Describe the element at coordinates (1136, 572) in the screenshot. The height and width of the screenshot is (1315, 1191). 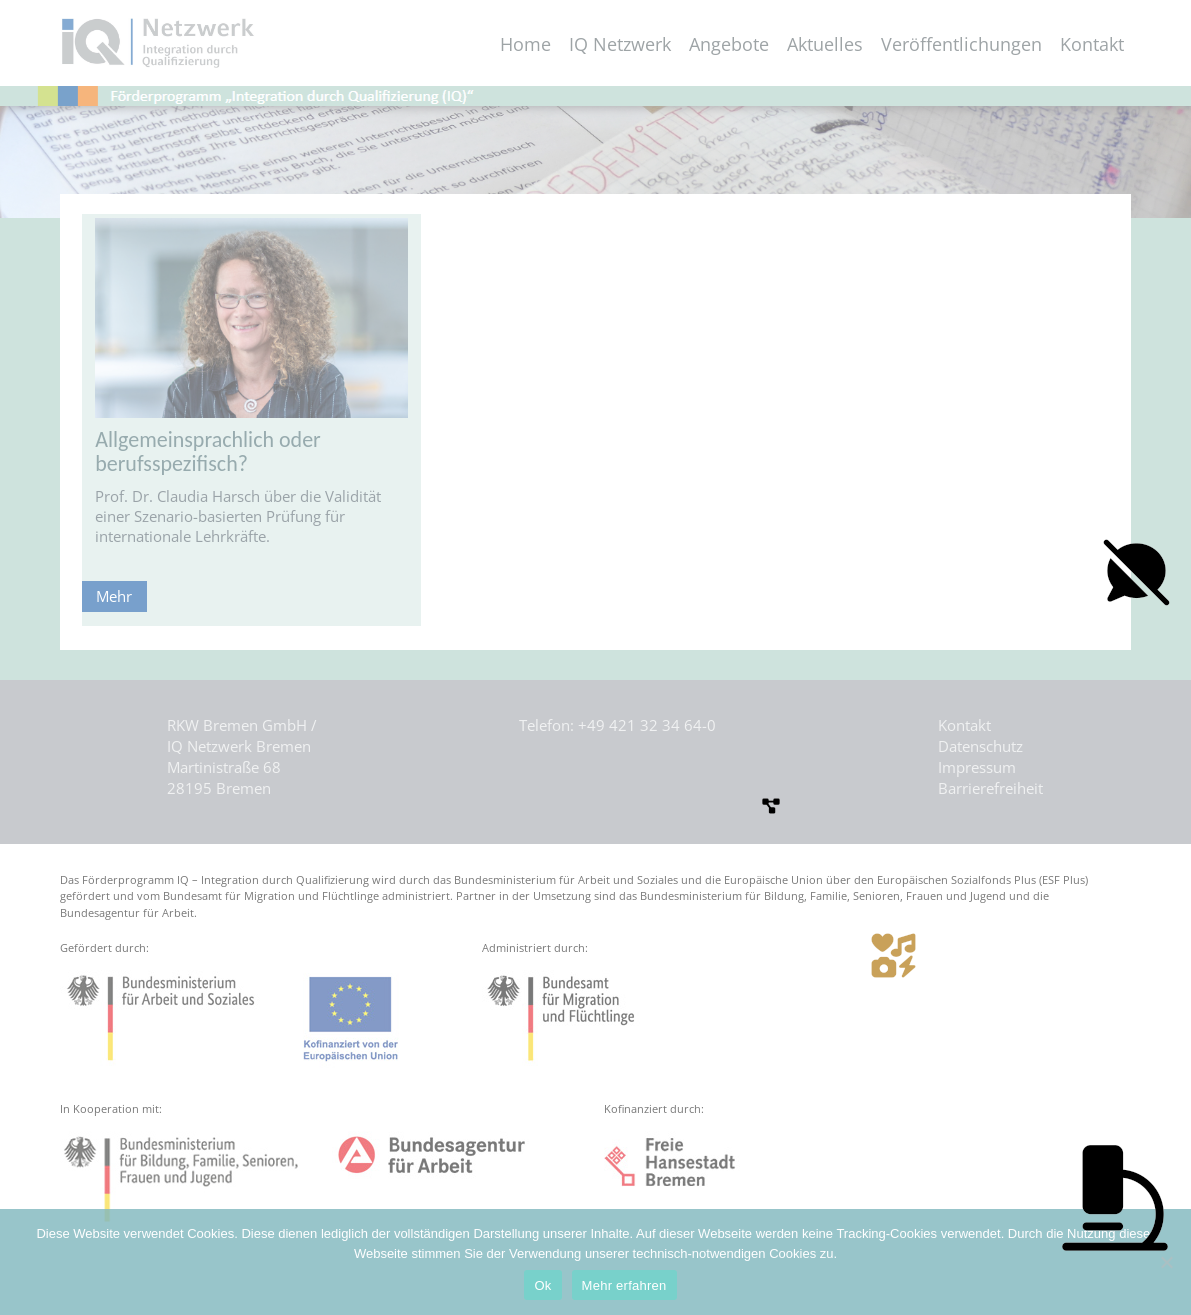
I see `mute or disable comments` at that location.